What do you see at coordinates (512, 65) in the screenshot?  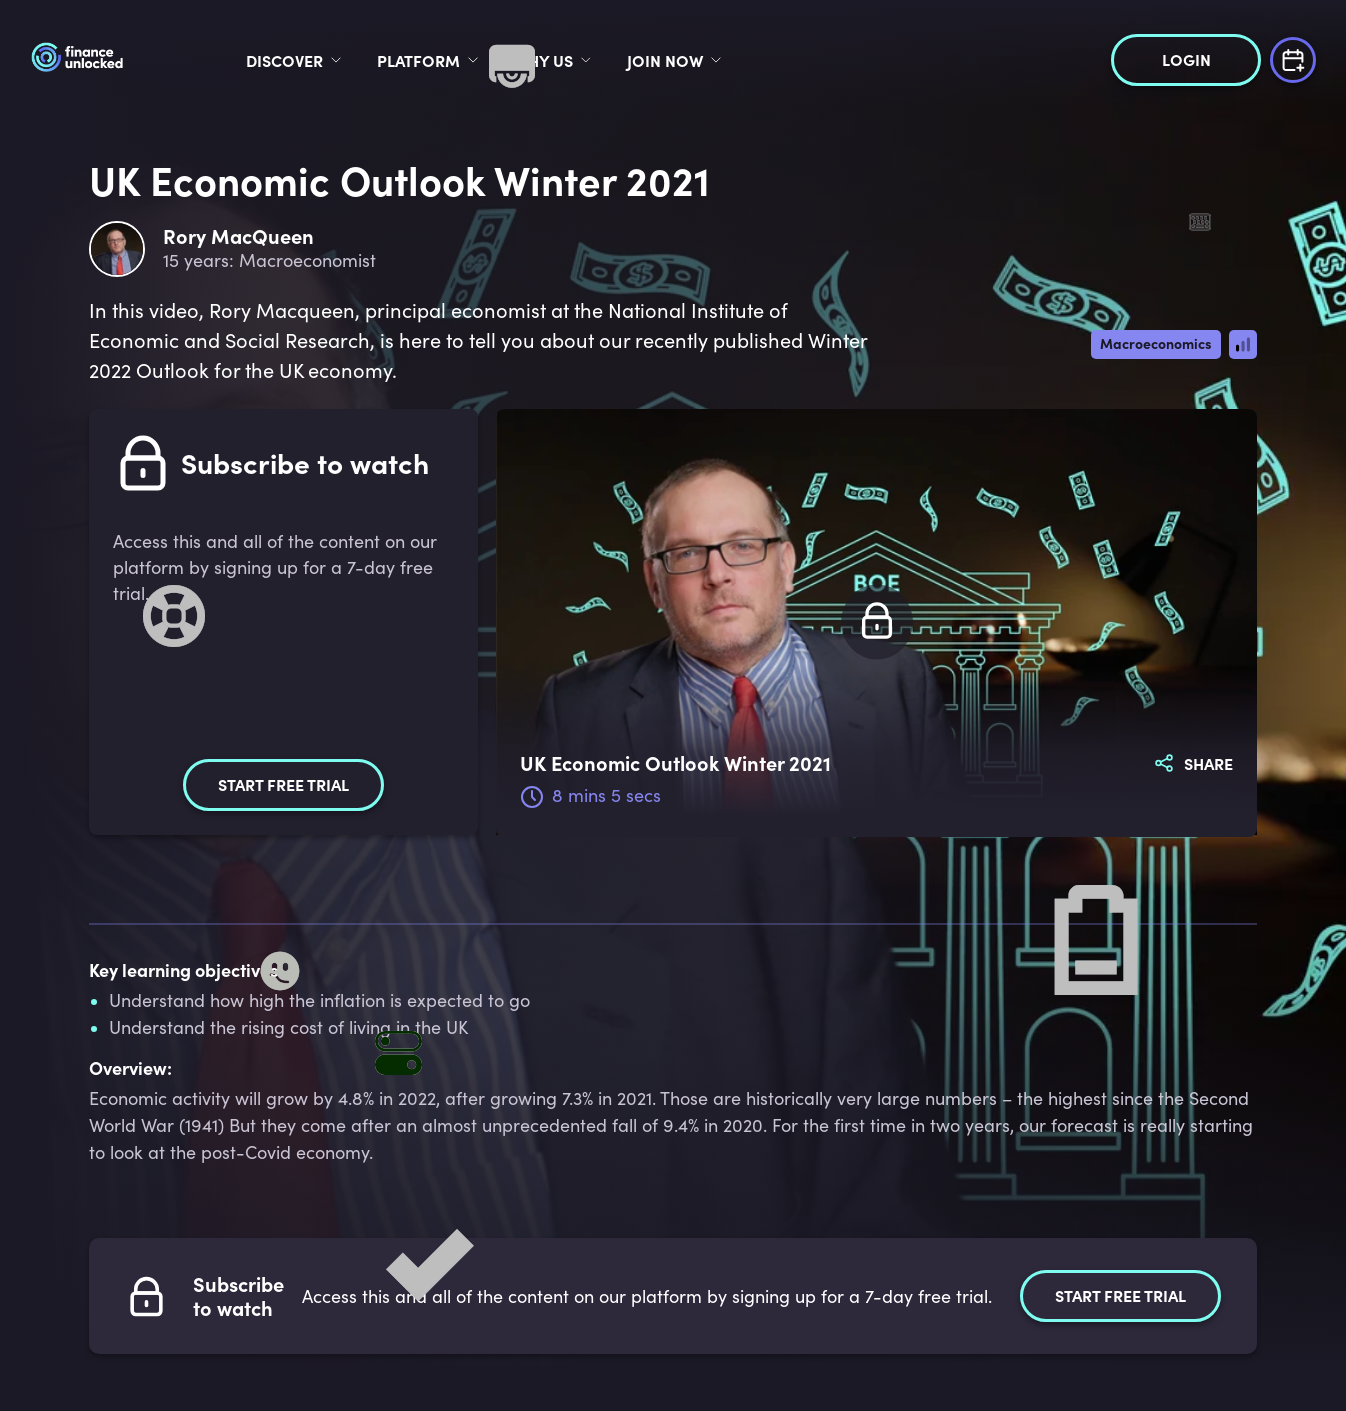 I see `access optical disc drive` at bounding box center [512, 65].